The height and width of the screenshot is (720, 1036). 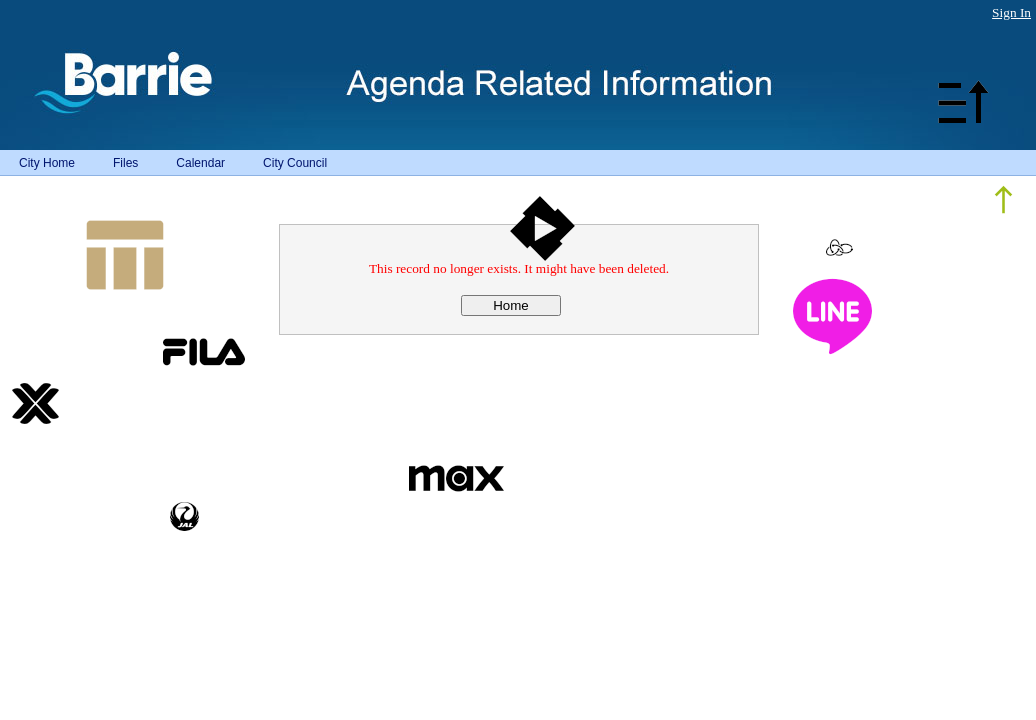 What do you see at coordinates (832, 316) in the screenshot?
I see `open LINE messaging app` at bounding box center [832, 316].